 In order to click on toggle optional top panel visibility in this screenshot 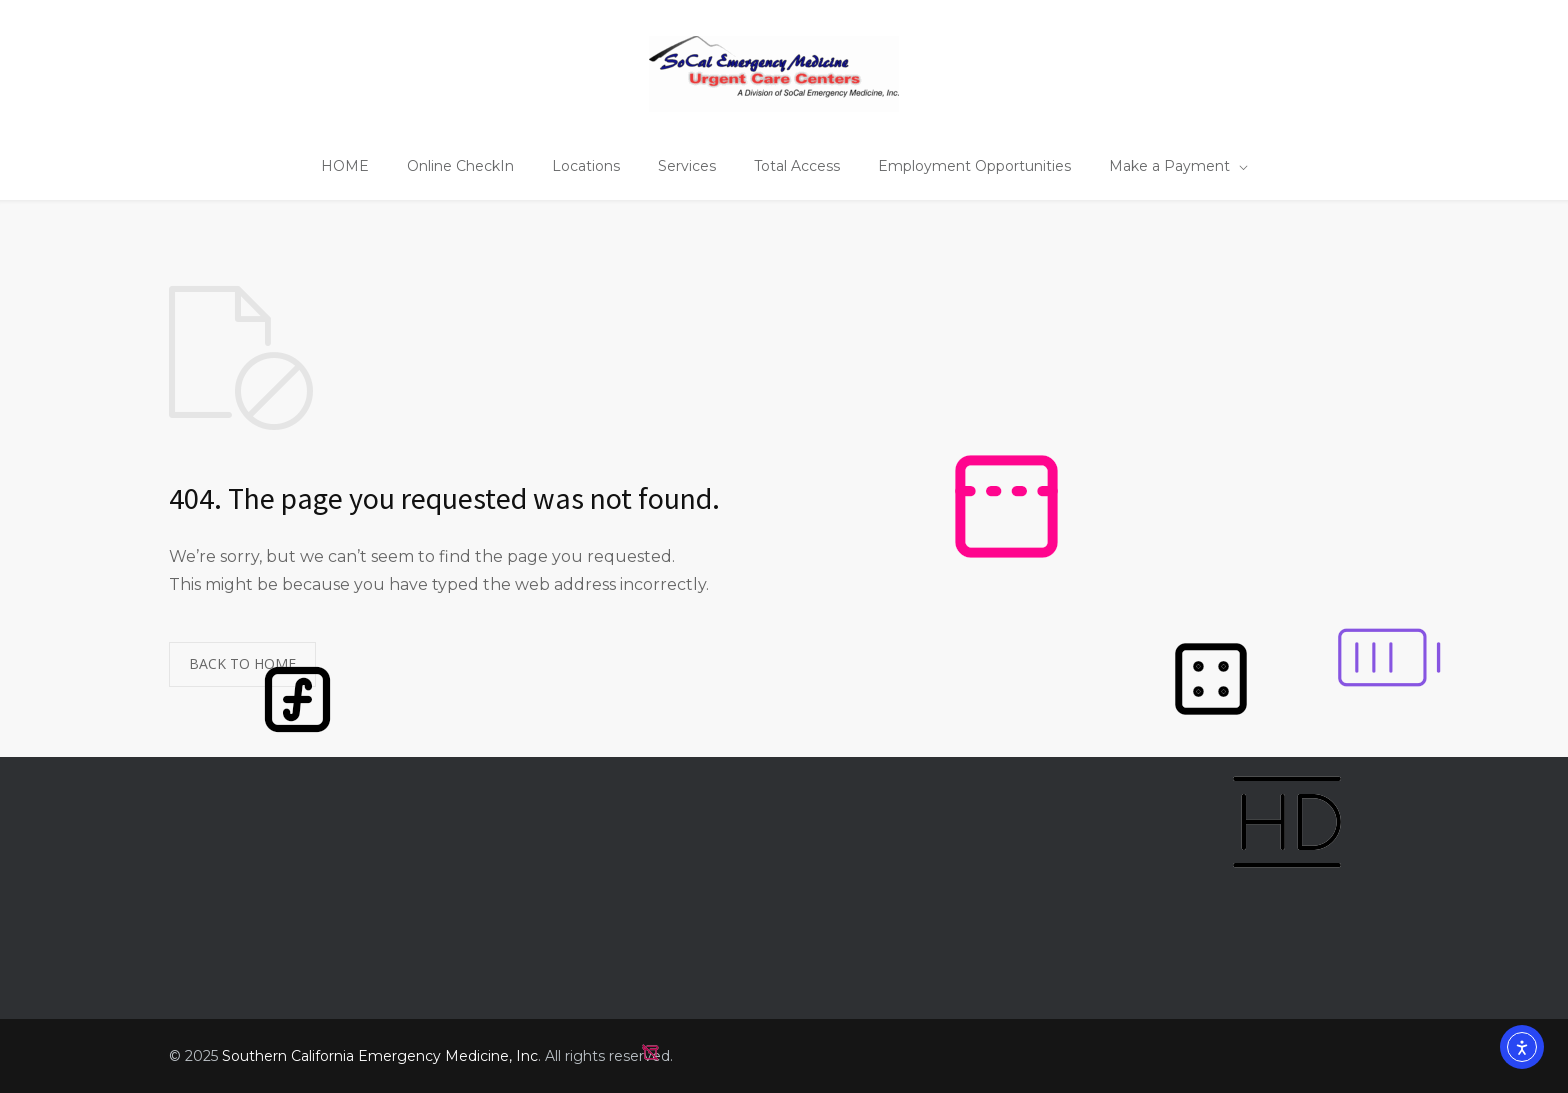, I will do `click(1006, 506)`.